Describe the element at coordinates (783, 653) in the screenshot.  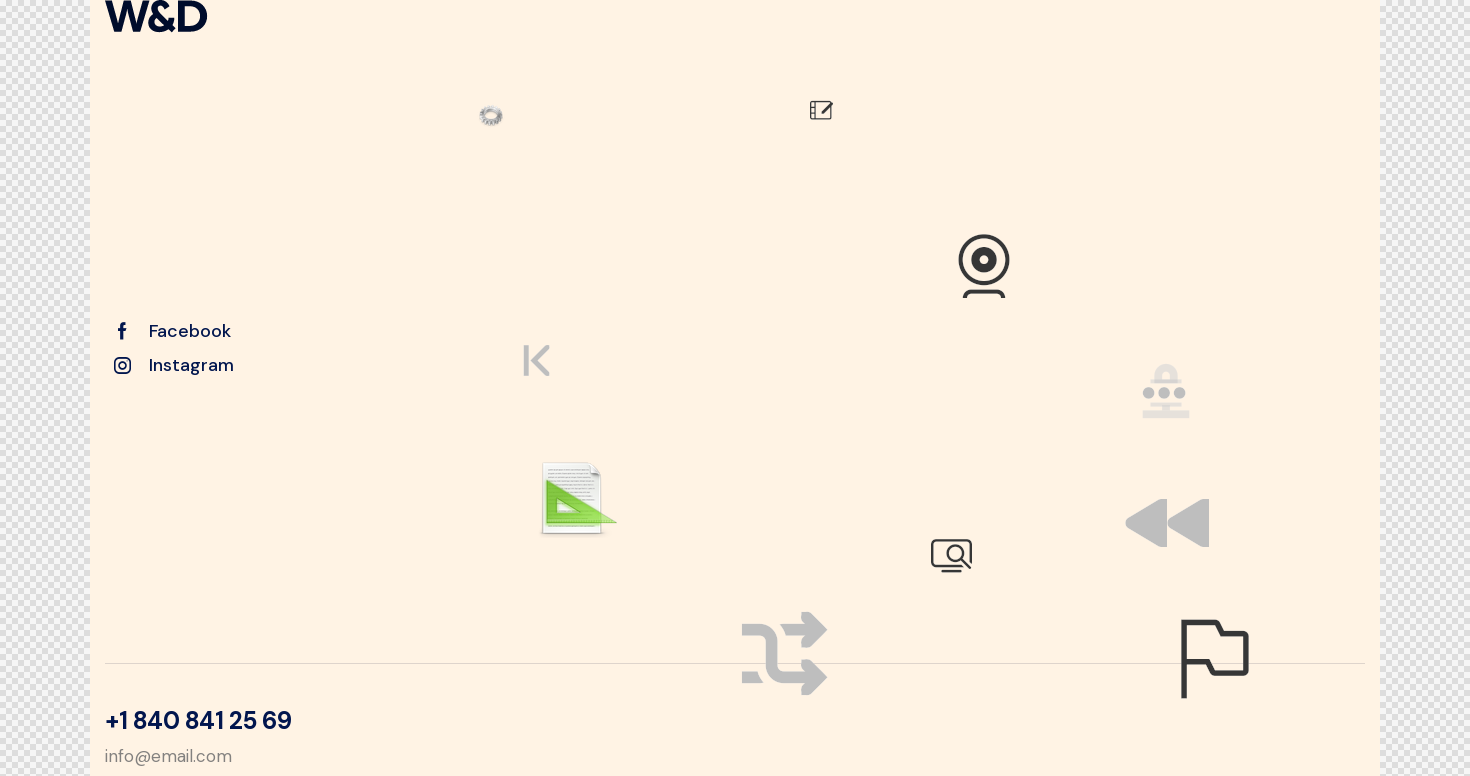
I see `shuffle playlist or queue` at that location.